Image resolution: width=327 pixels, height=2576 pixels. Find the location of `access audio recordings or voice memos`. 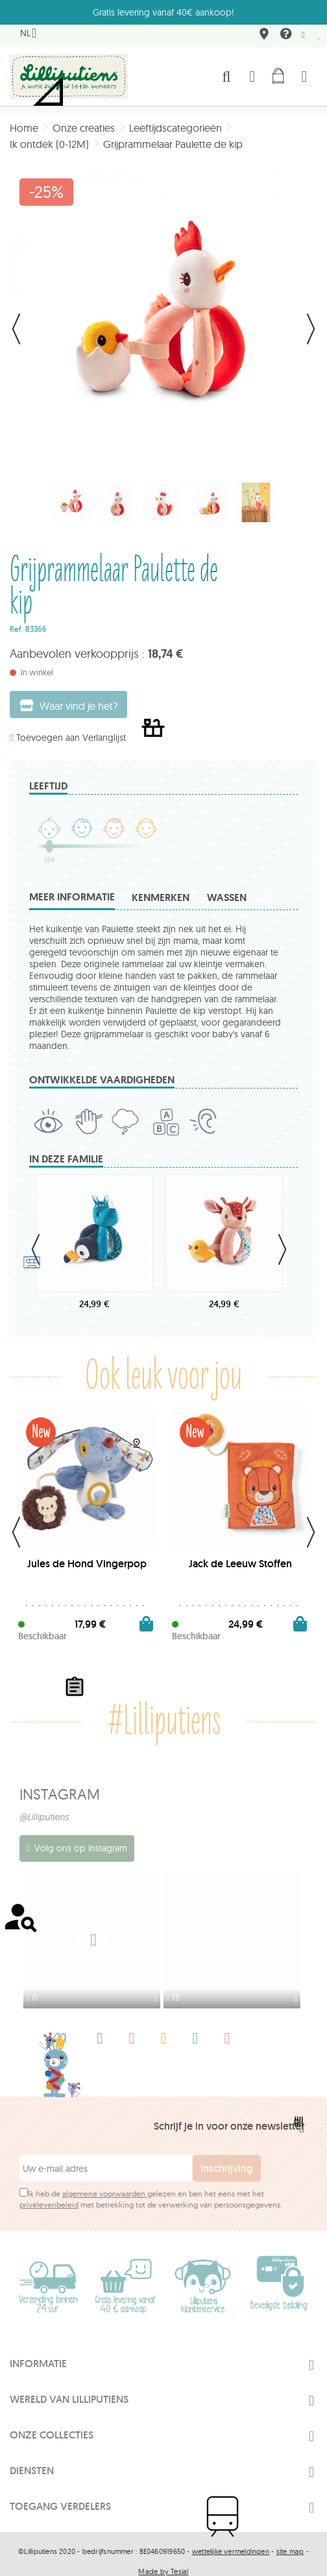

access audio recordings or voice memos is located at coordinates (32, 1262).